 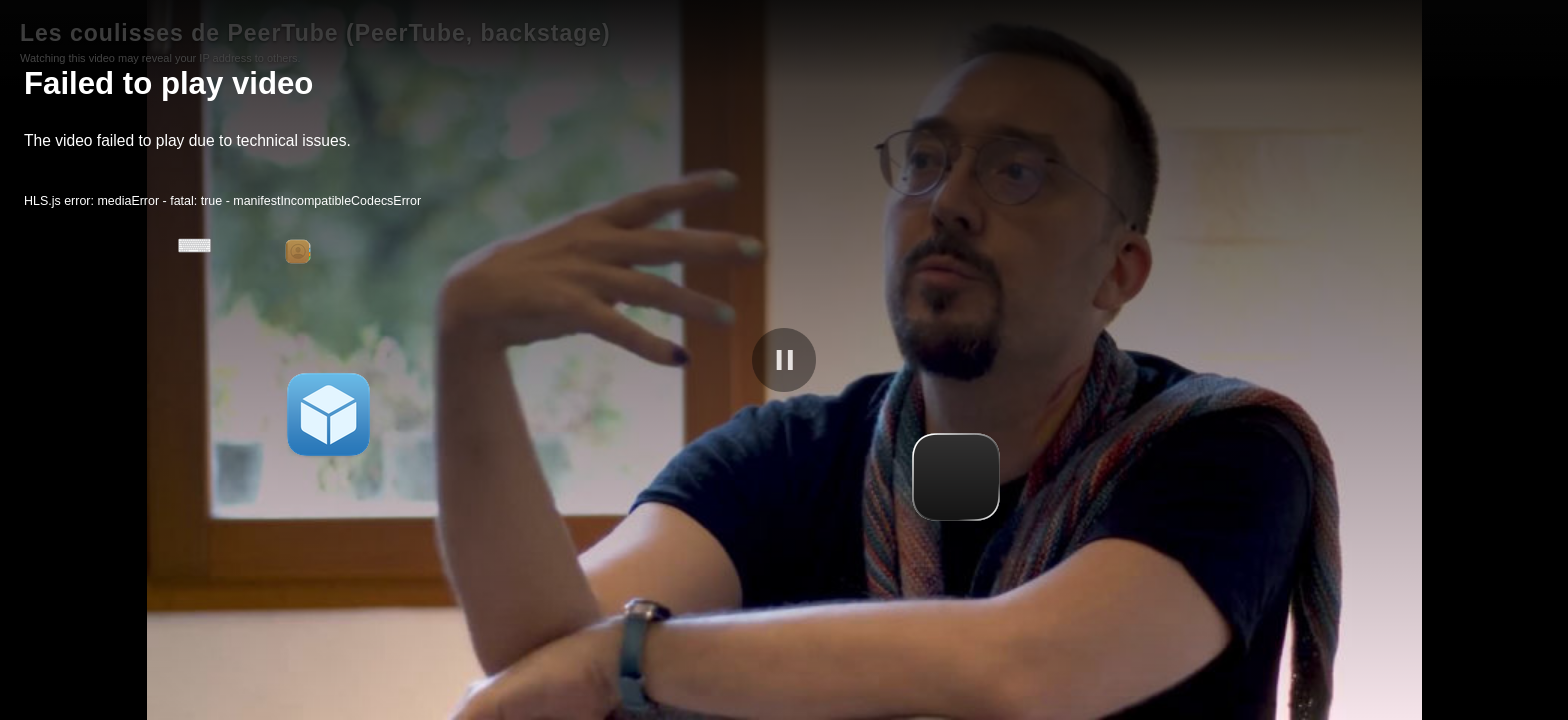 I want to click on blank app icon template for customization, so click(x=956, y=477).